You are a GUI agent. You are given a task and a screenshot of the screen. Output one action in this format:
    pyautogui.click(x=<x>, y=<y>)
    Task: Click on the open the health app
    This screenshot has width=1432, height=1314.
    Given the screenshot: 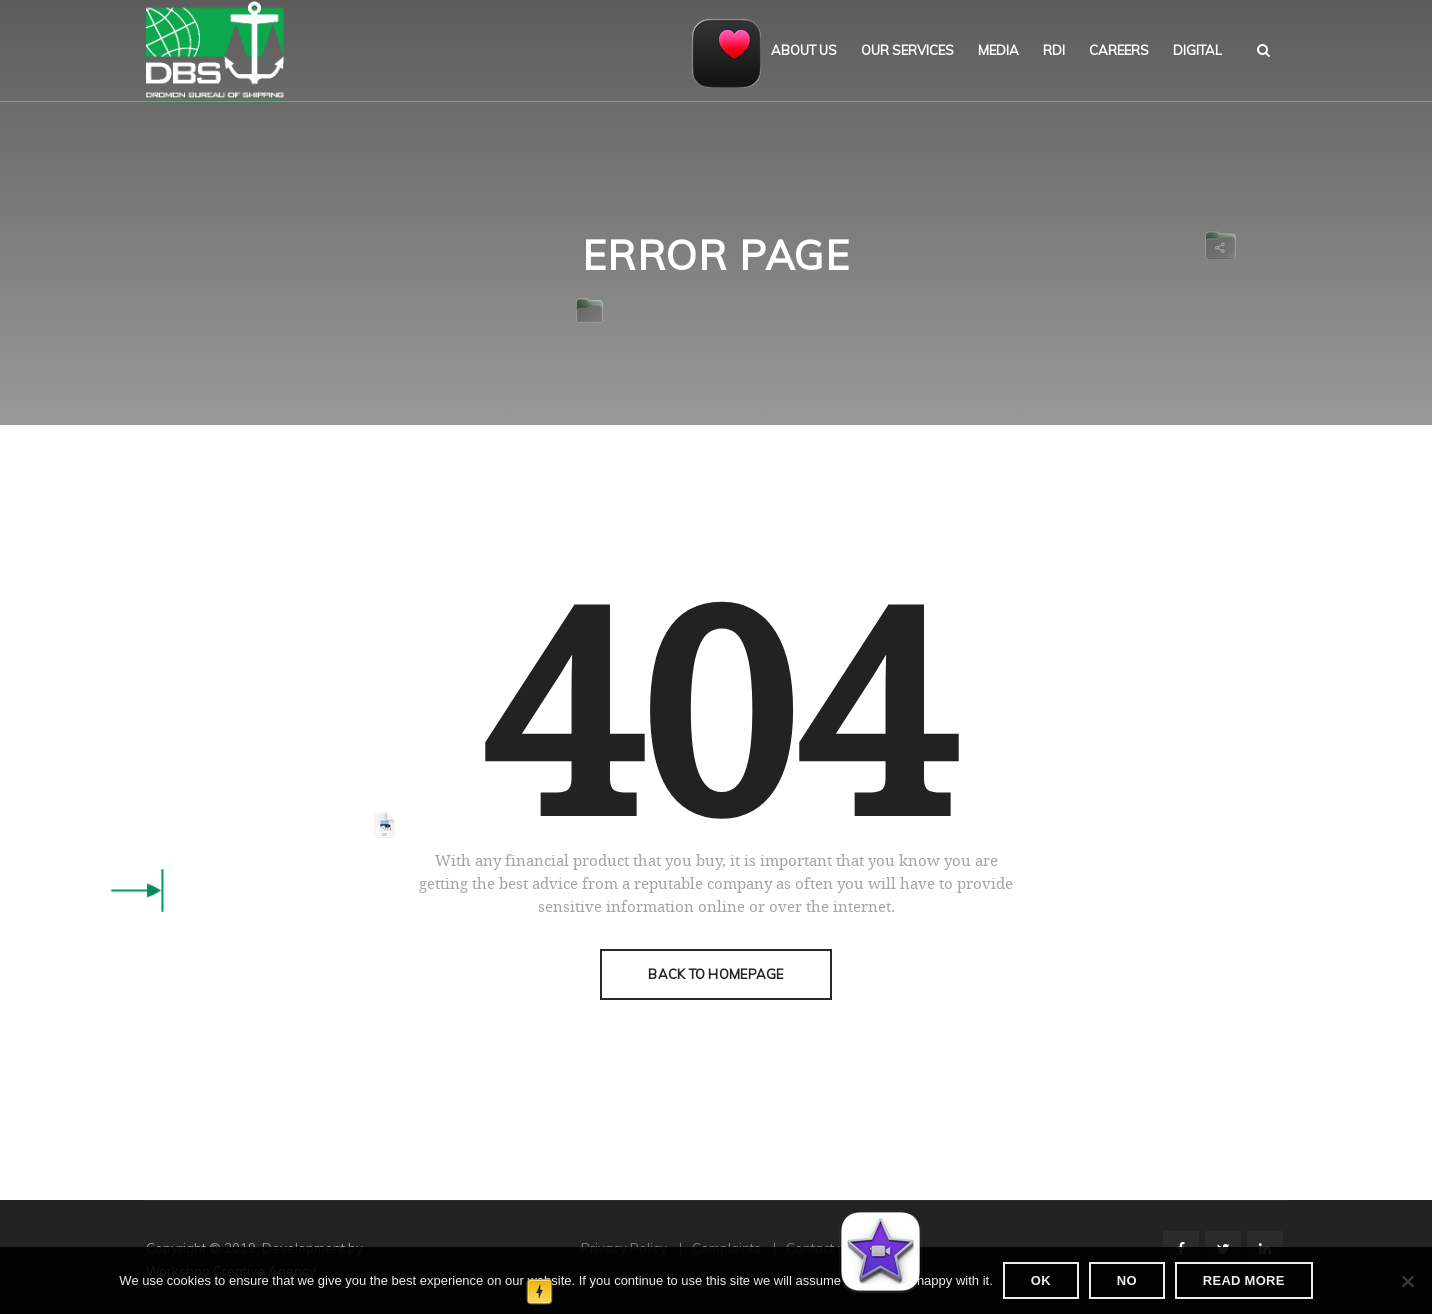 What is the action you would take?
    pyautogui.click(x=726, y=53)
    